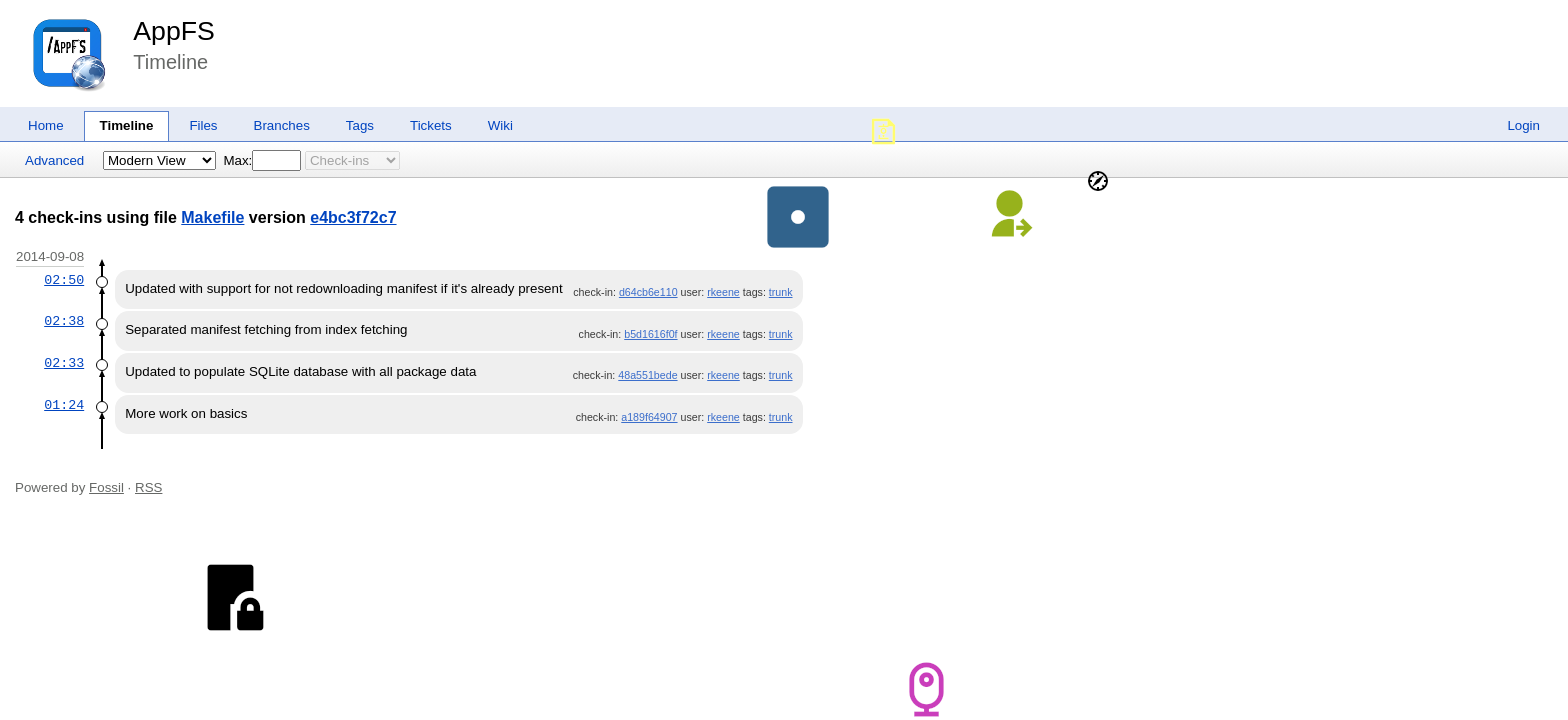  Describe the element at coordinates (1009, 214) in the screenshot. I see `share a user profile with others` at that location.